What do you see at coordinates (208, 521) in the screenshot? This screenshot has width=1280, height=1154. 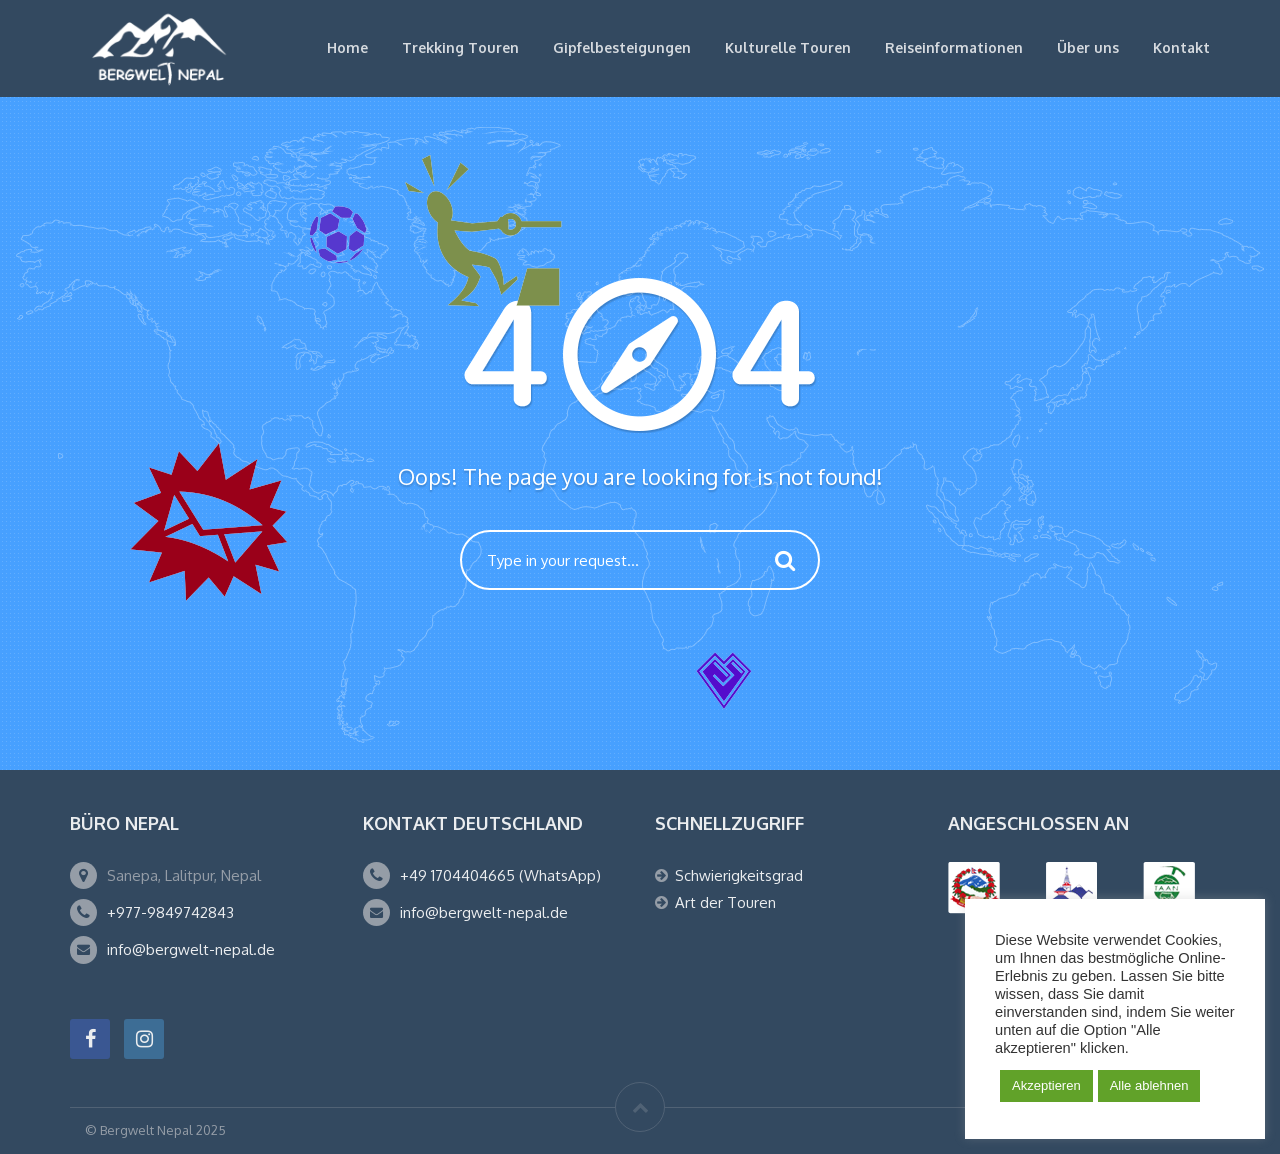 I see `indicates a malicious or dangerous email/message` at bounding box center [208, 521].